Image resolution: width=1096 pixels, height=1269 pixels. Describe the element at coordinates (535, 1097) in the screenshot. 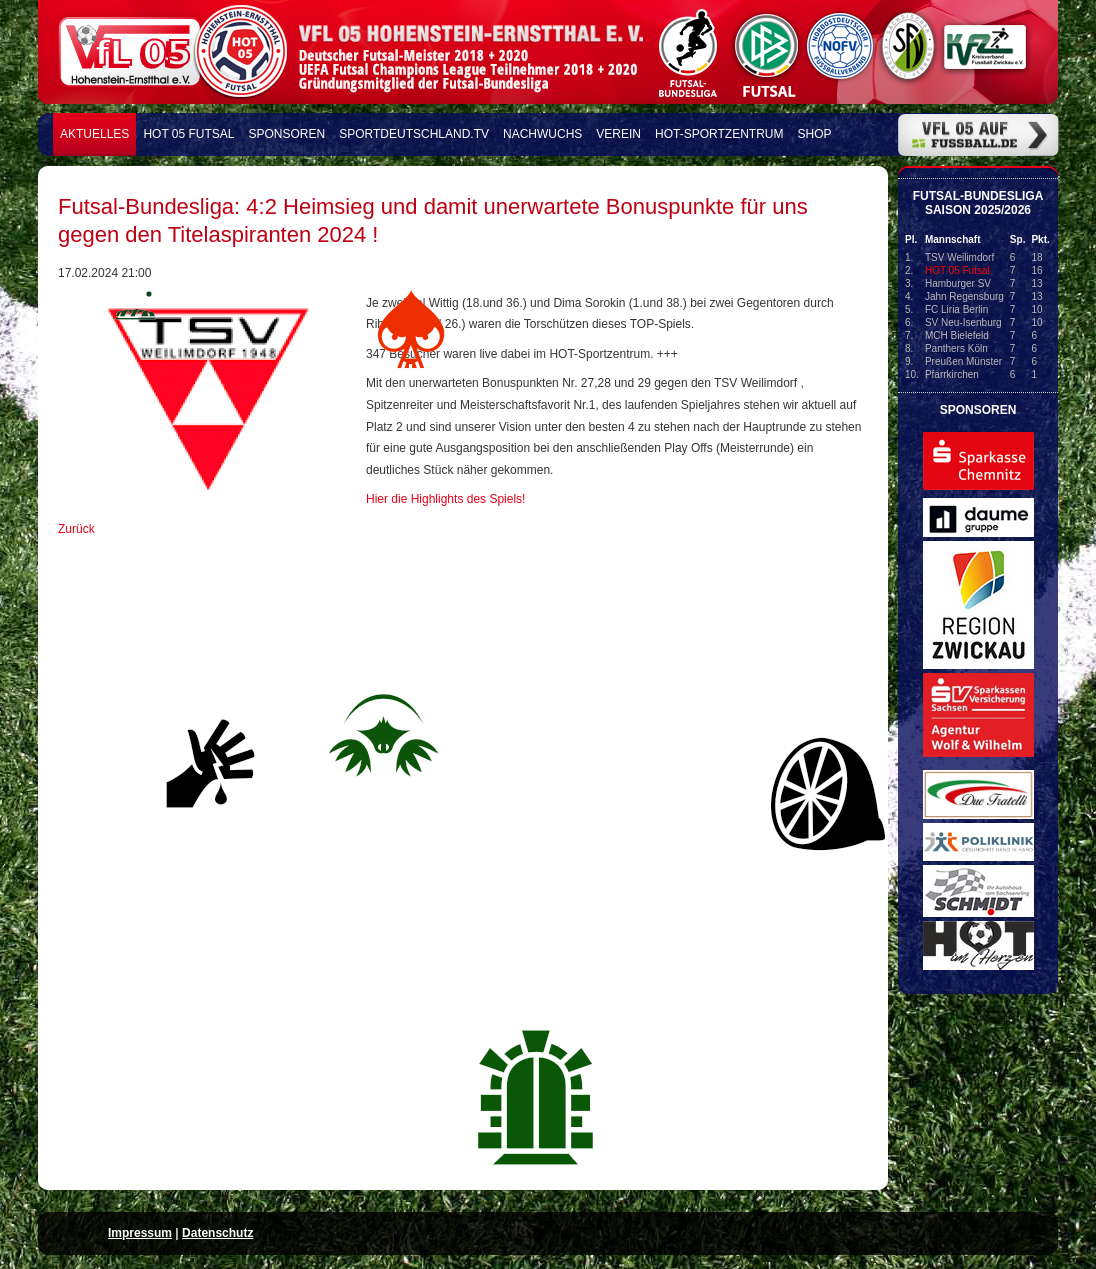

I see `enter a new room or area in a game` at that location.